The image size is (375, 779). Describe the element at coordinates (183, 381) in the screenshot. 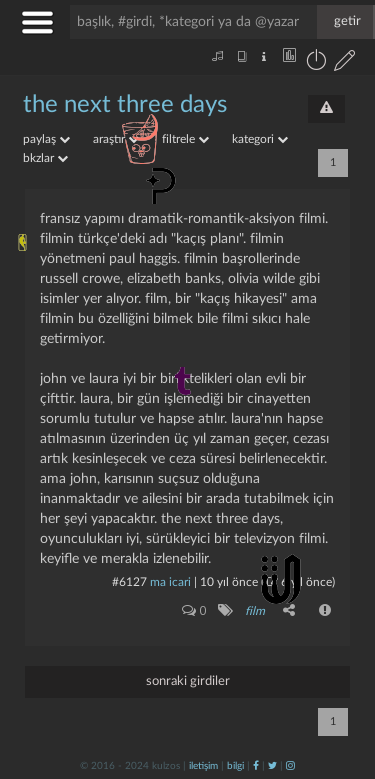

I see `open Tumblr app` at that location.